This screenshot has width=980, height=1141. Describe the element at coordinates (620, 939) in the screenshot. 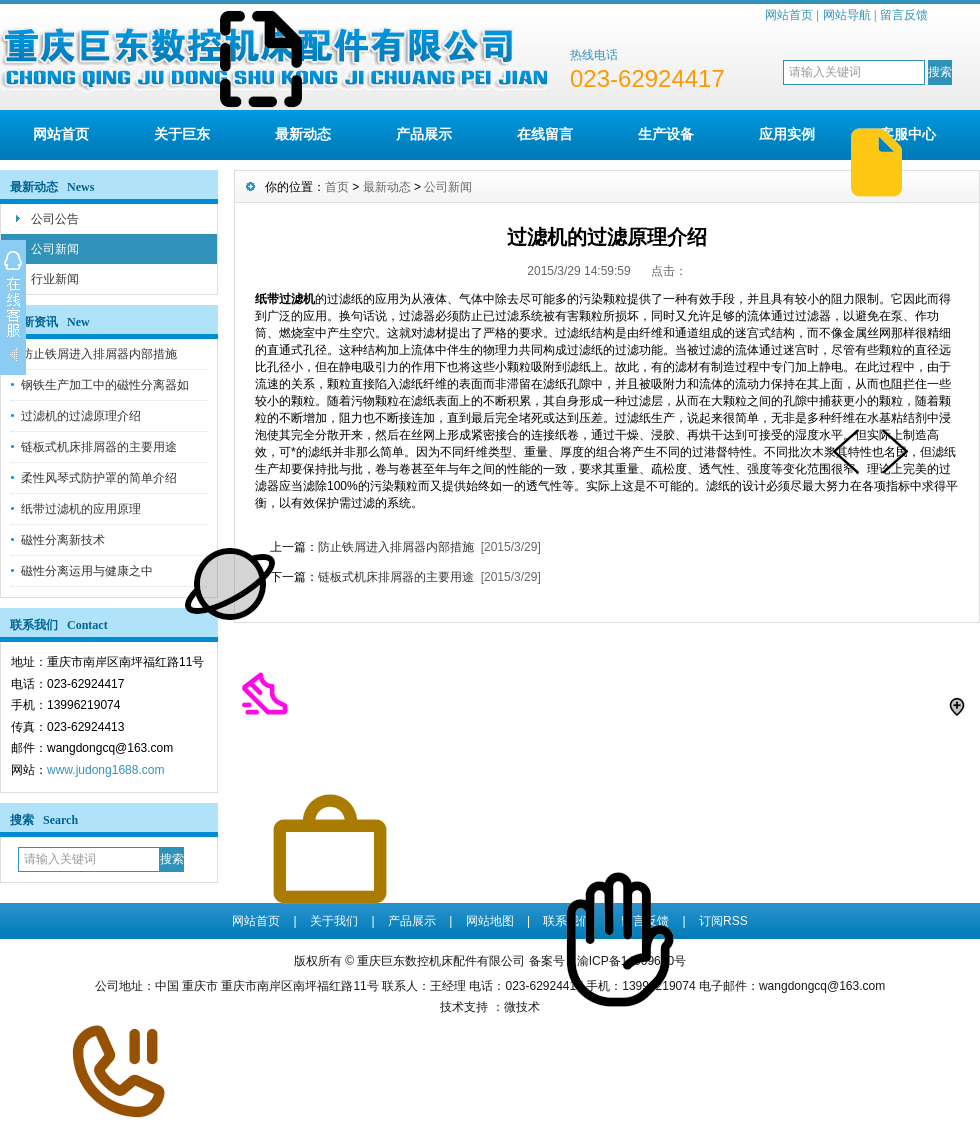

I see `stop or pause an action` at that location.